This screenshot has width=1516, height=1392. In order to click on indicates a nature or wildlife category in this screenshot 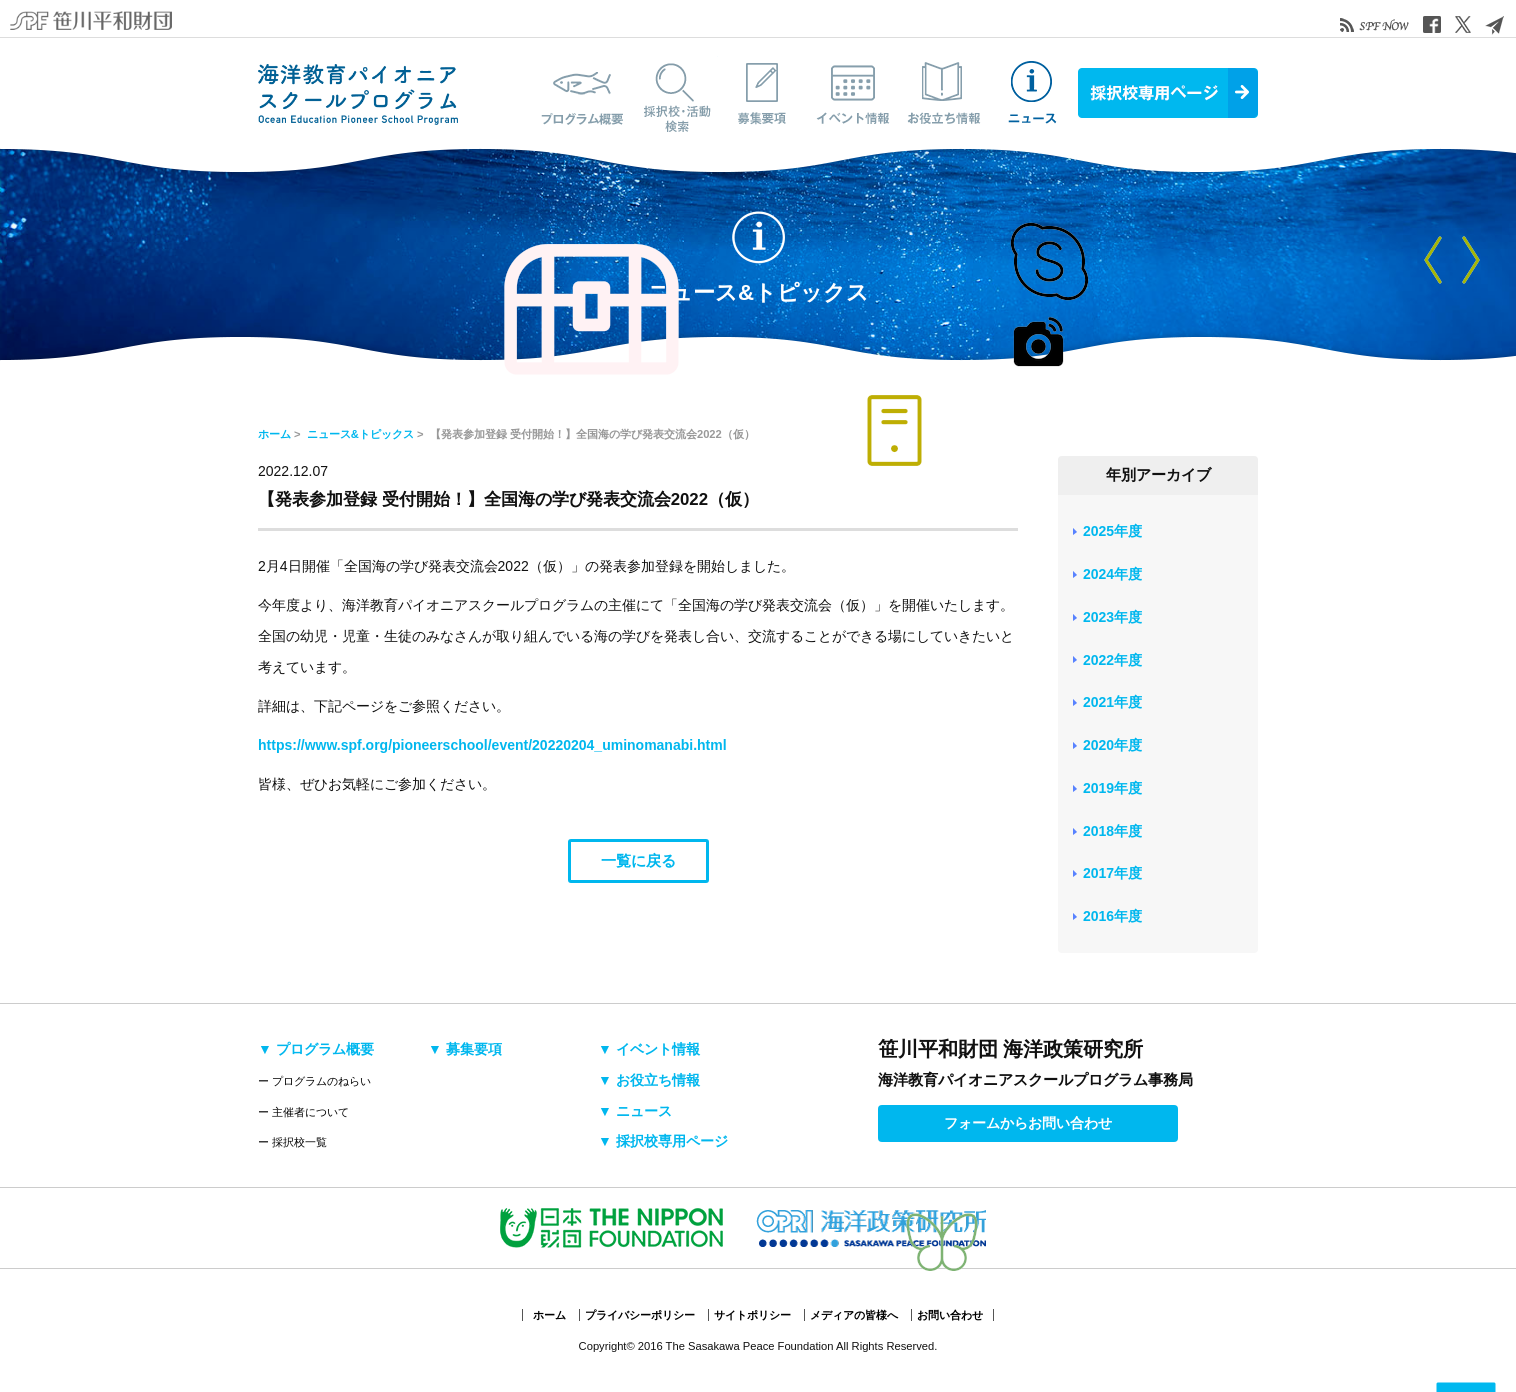, I will do `click(942, 1241)`.